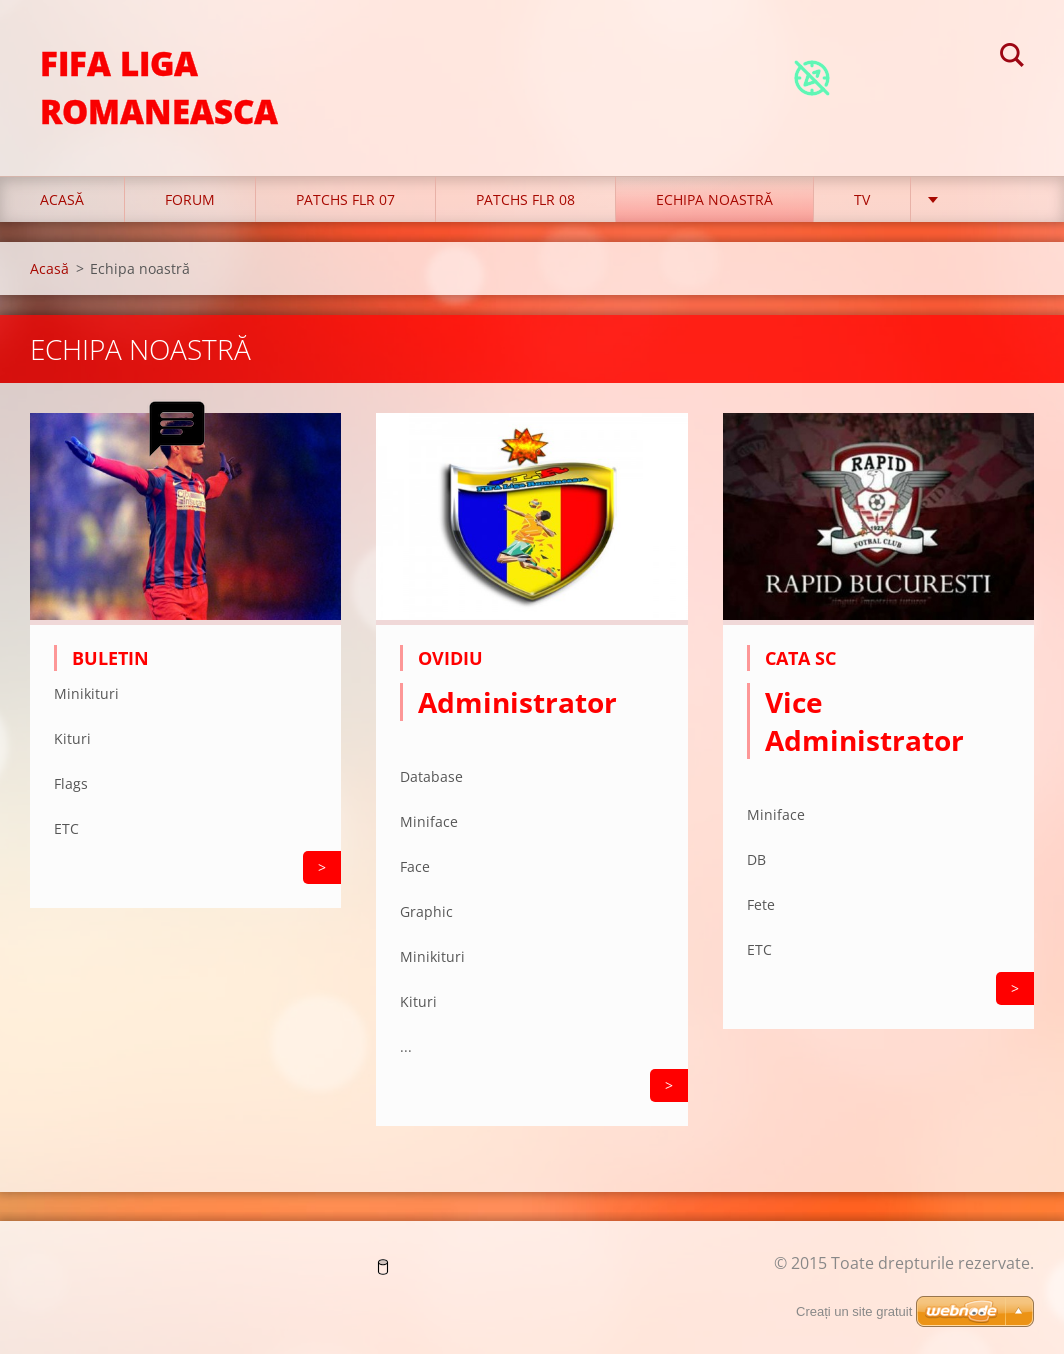 The width and height of the screenshot is (1064, 1354). I want to click on compass or navigation feature disabled, so click(812, 78).